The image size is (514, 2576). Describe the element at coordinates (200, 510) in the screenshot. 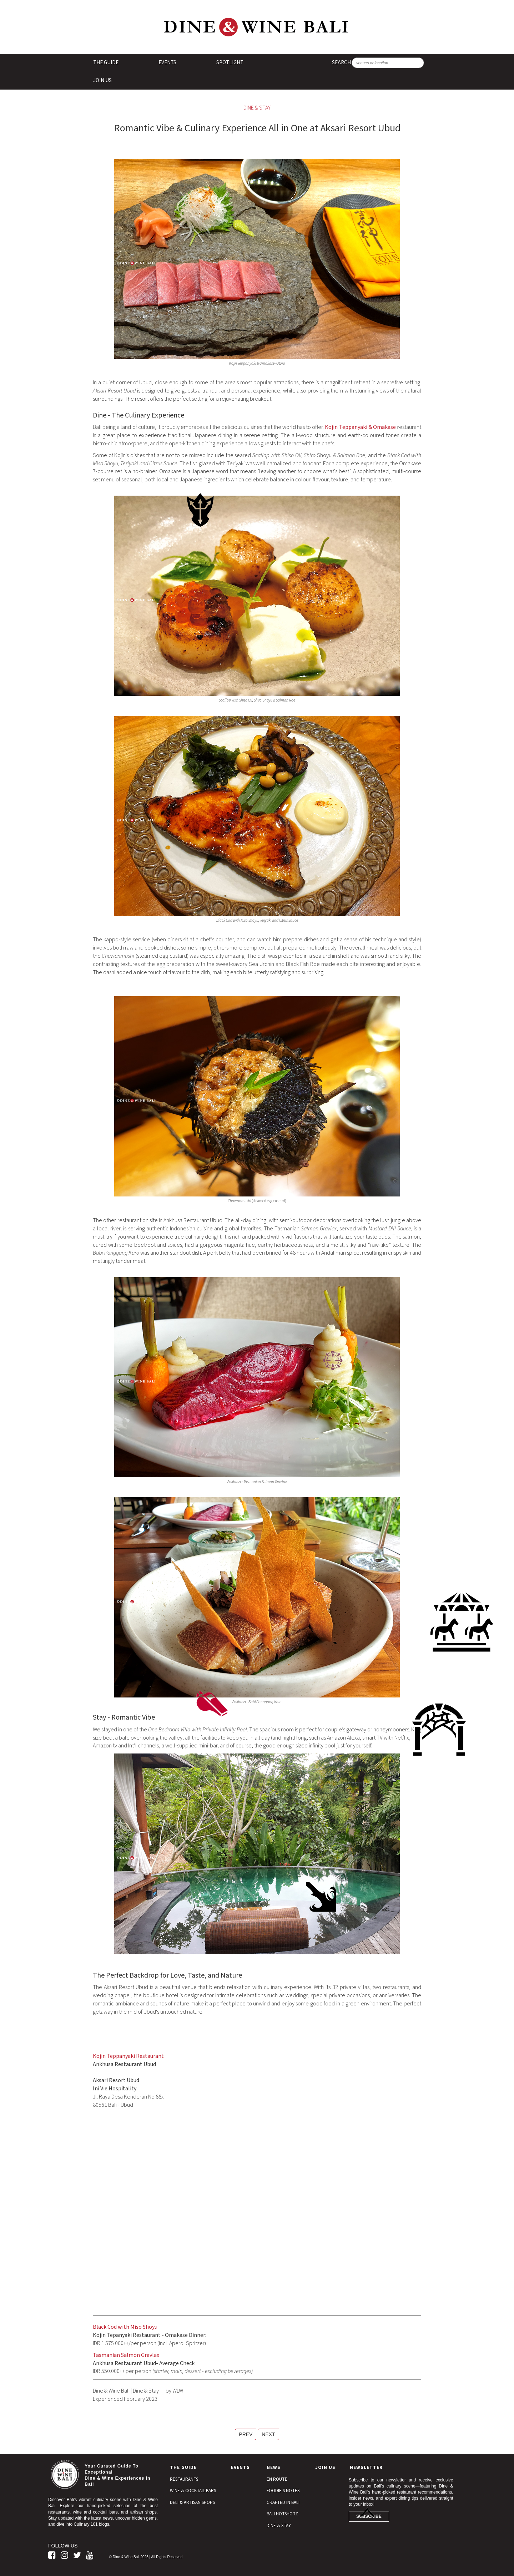

I see `select trident shield weapon or defense item` at that location.